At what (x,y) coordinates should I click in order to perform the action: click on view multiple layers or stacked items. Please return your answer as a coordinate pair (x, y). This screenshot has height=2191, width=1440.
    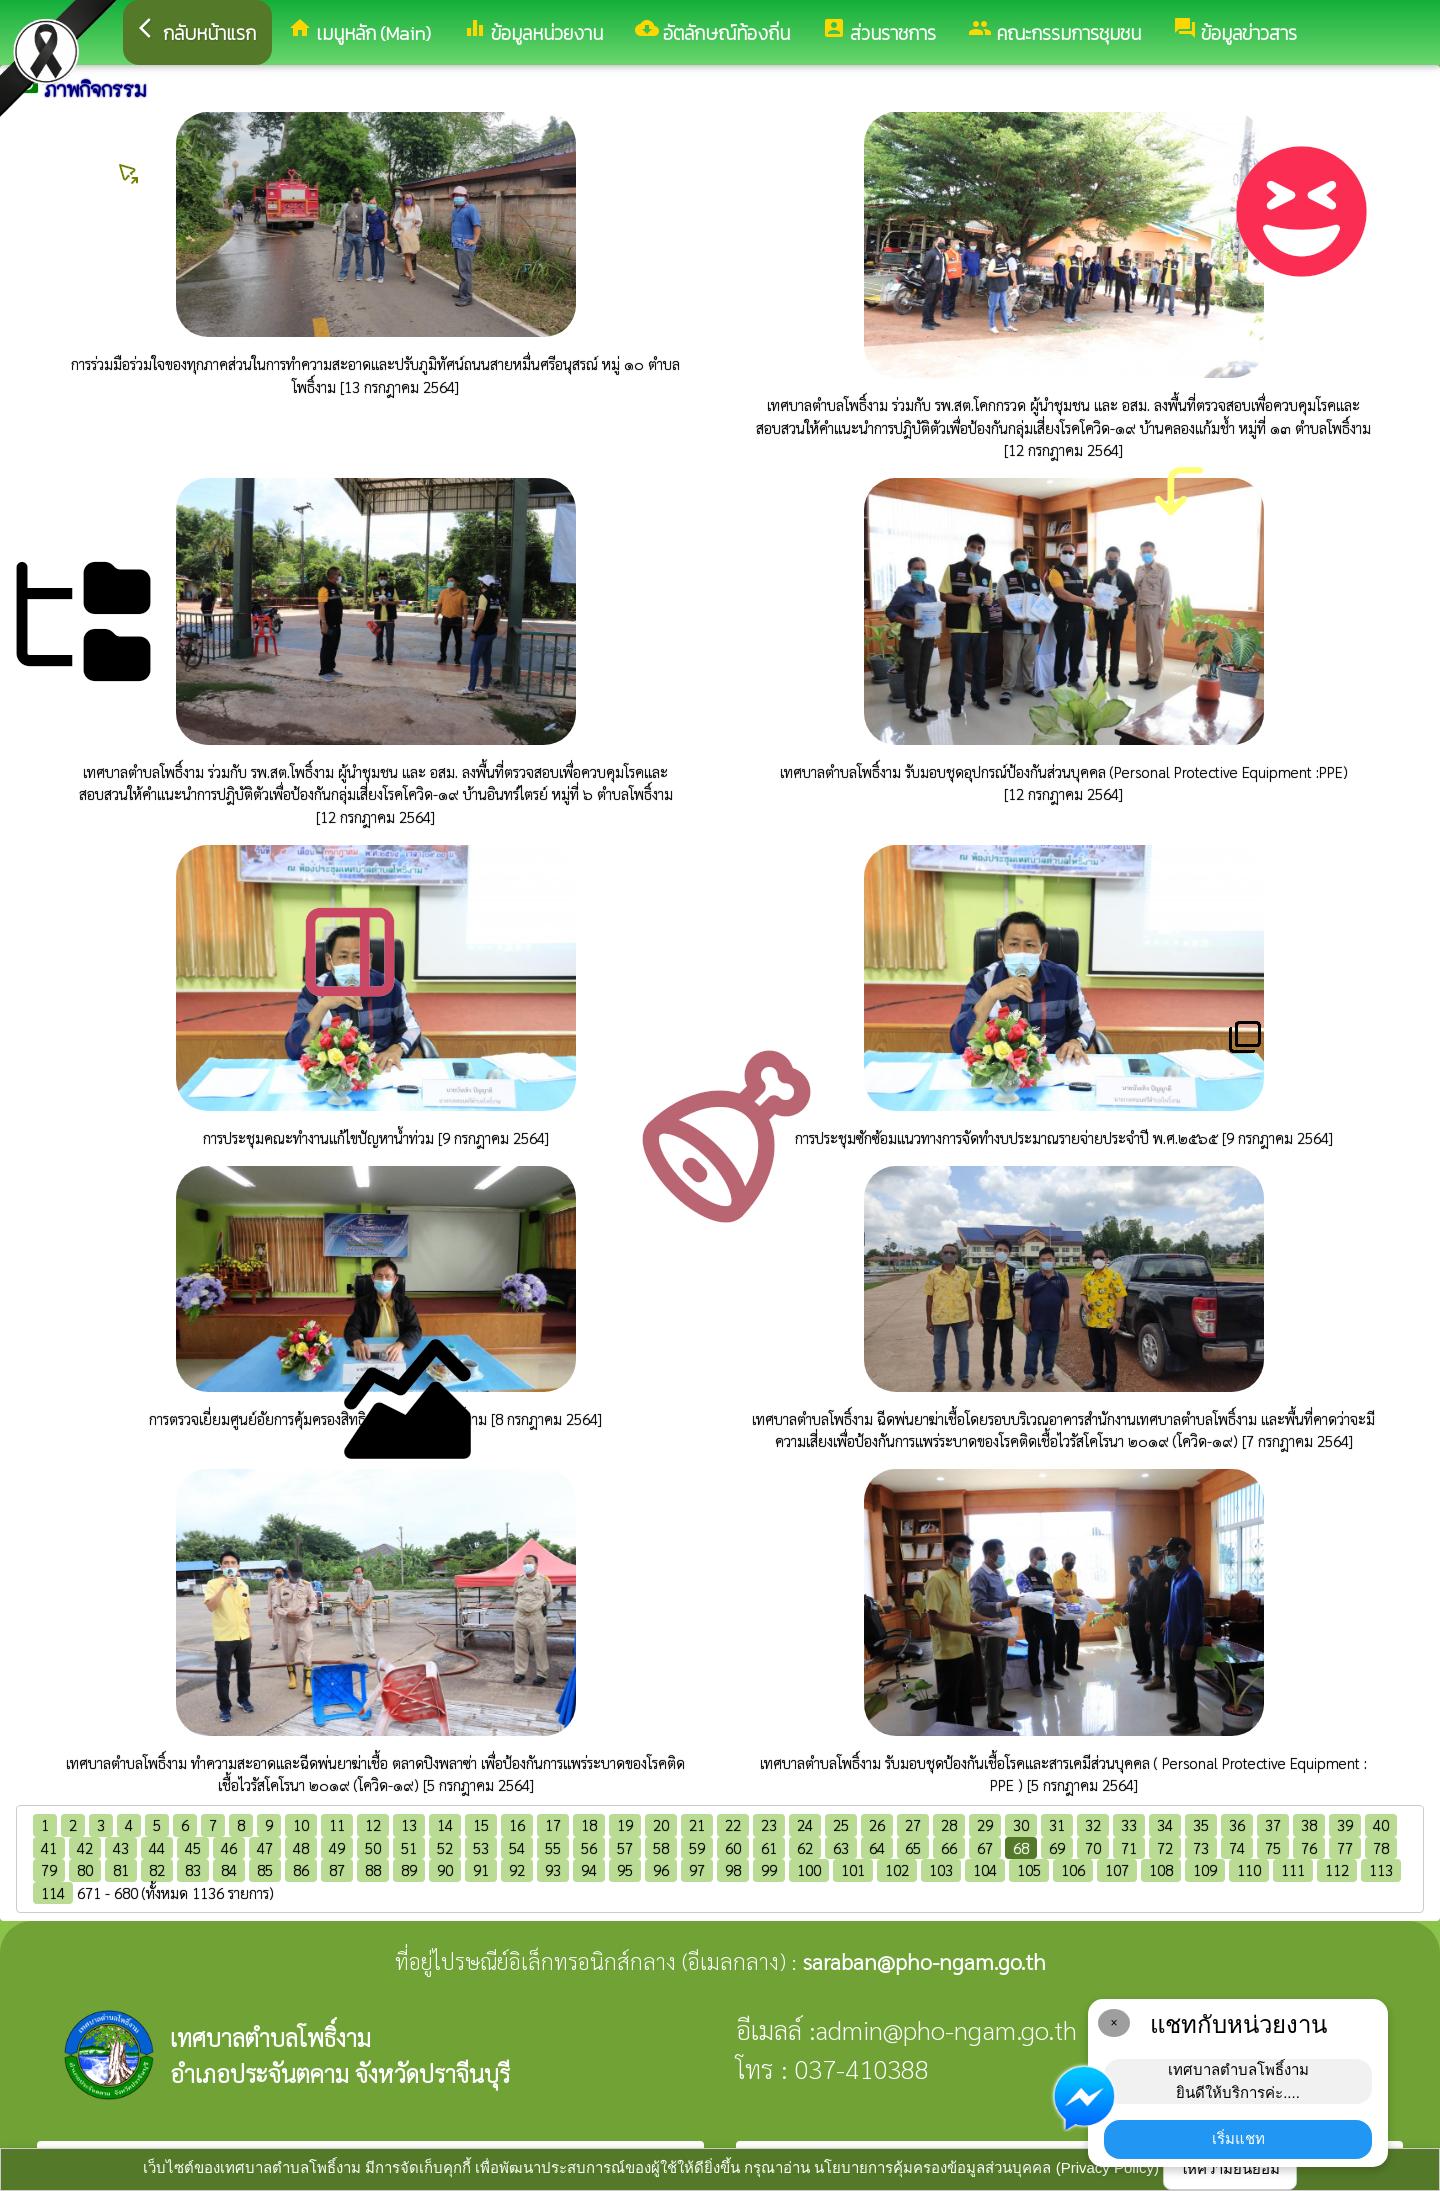
    Looking at the image, I should click on (1245, 1037).